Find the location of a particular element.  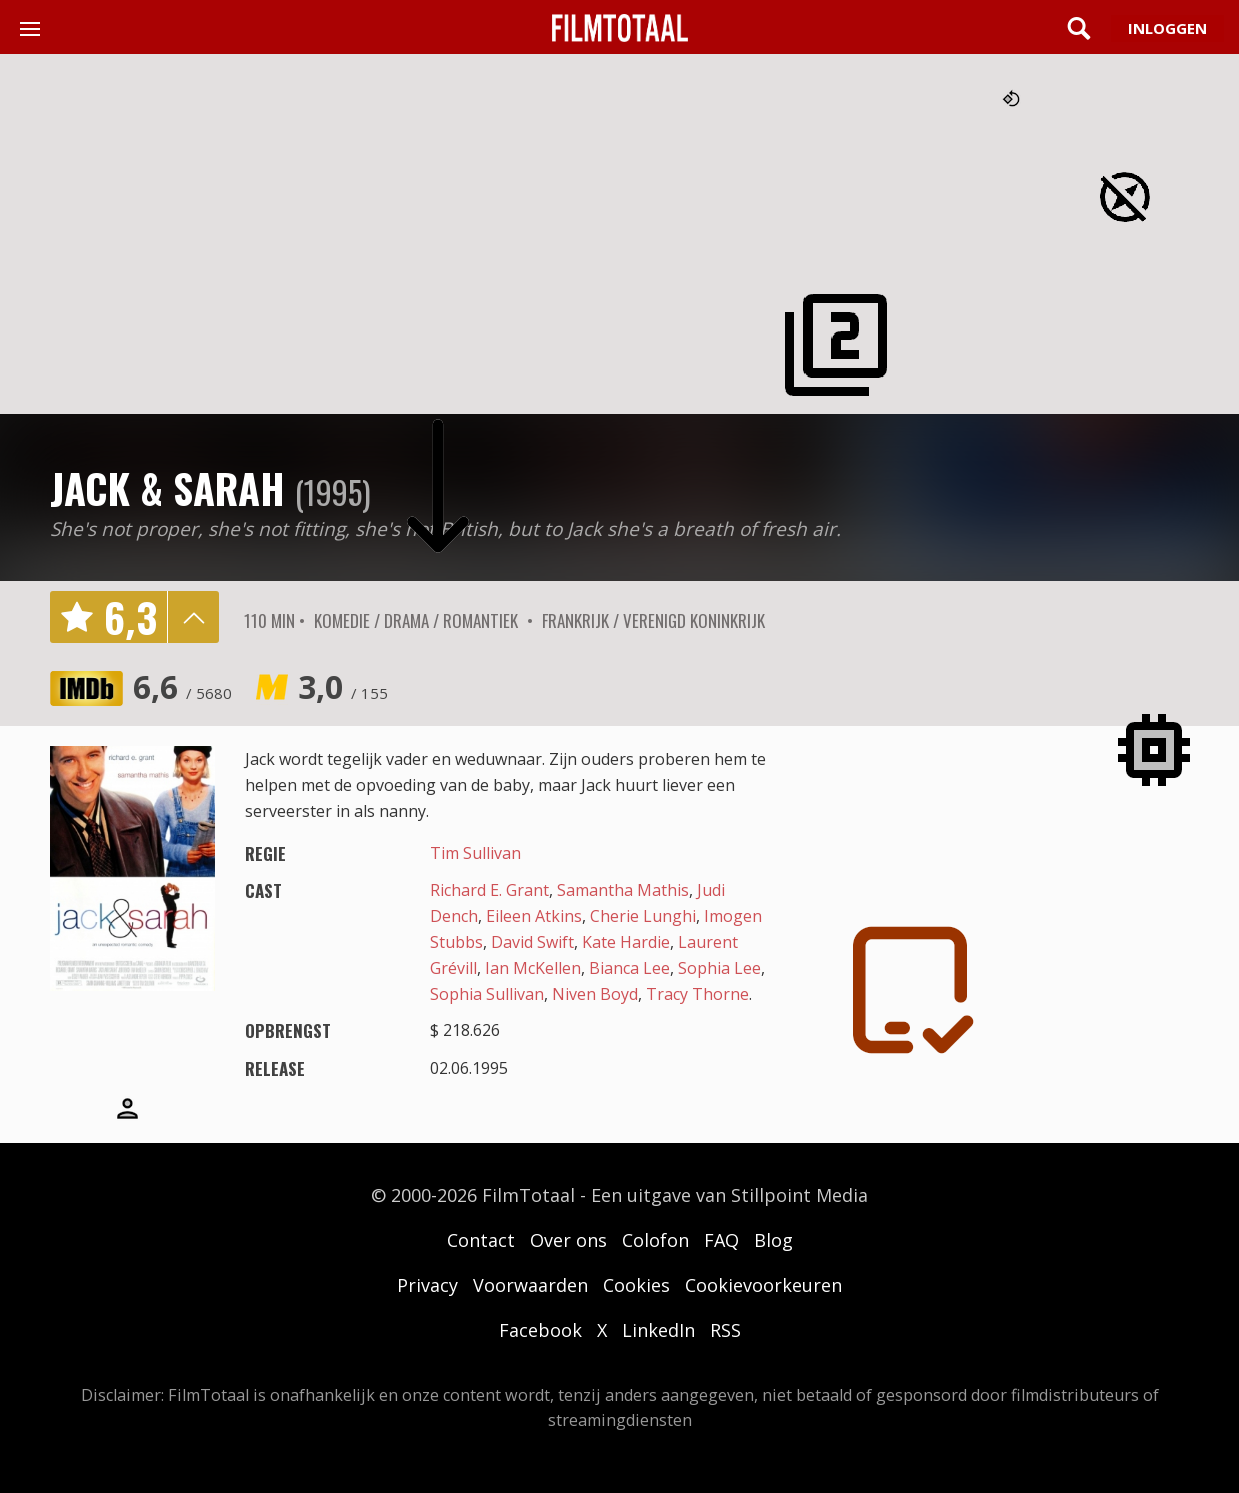

scroll down for more content is located at coordinates (438, 486).